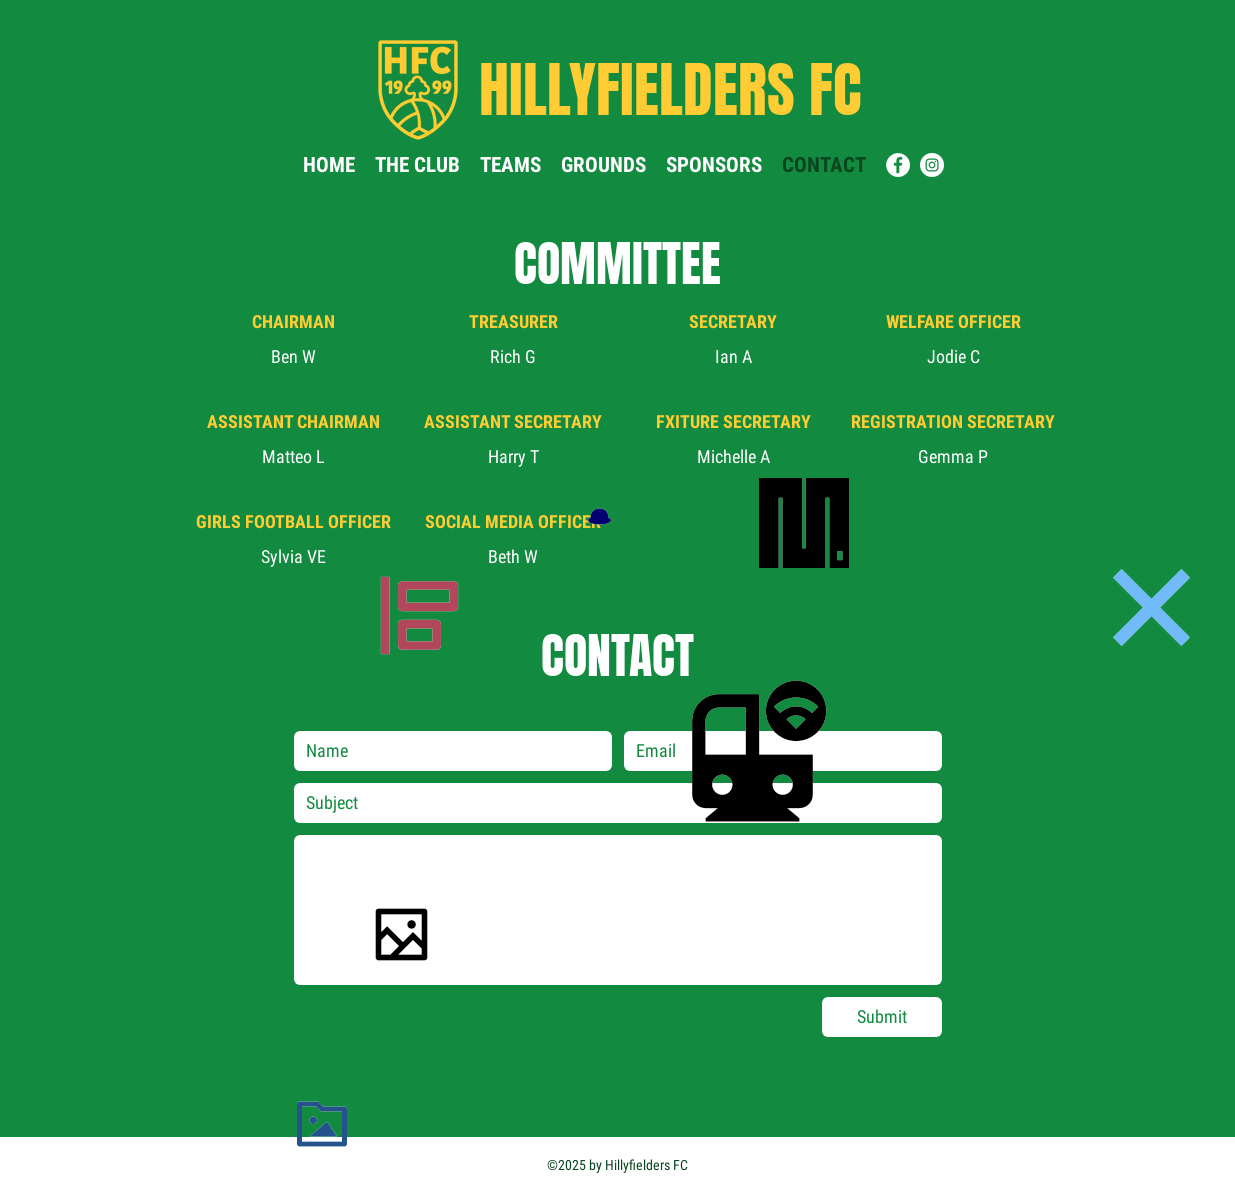 The width and height of the screenshot is (1235, 1177). What do you see at coordinates (322, 1124) in the screenshot?
I see `open photo or image folder` at bounding box center [322, 1124].